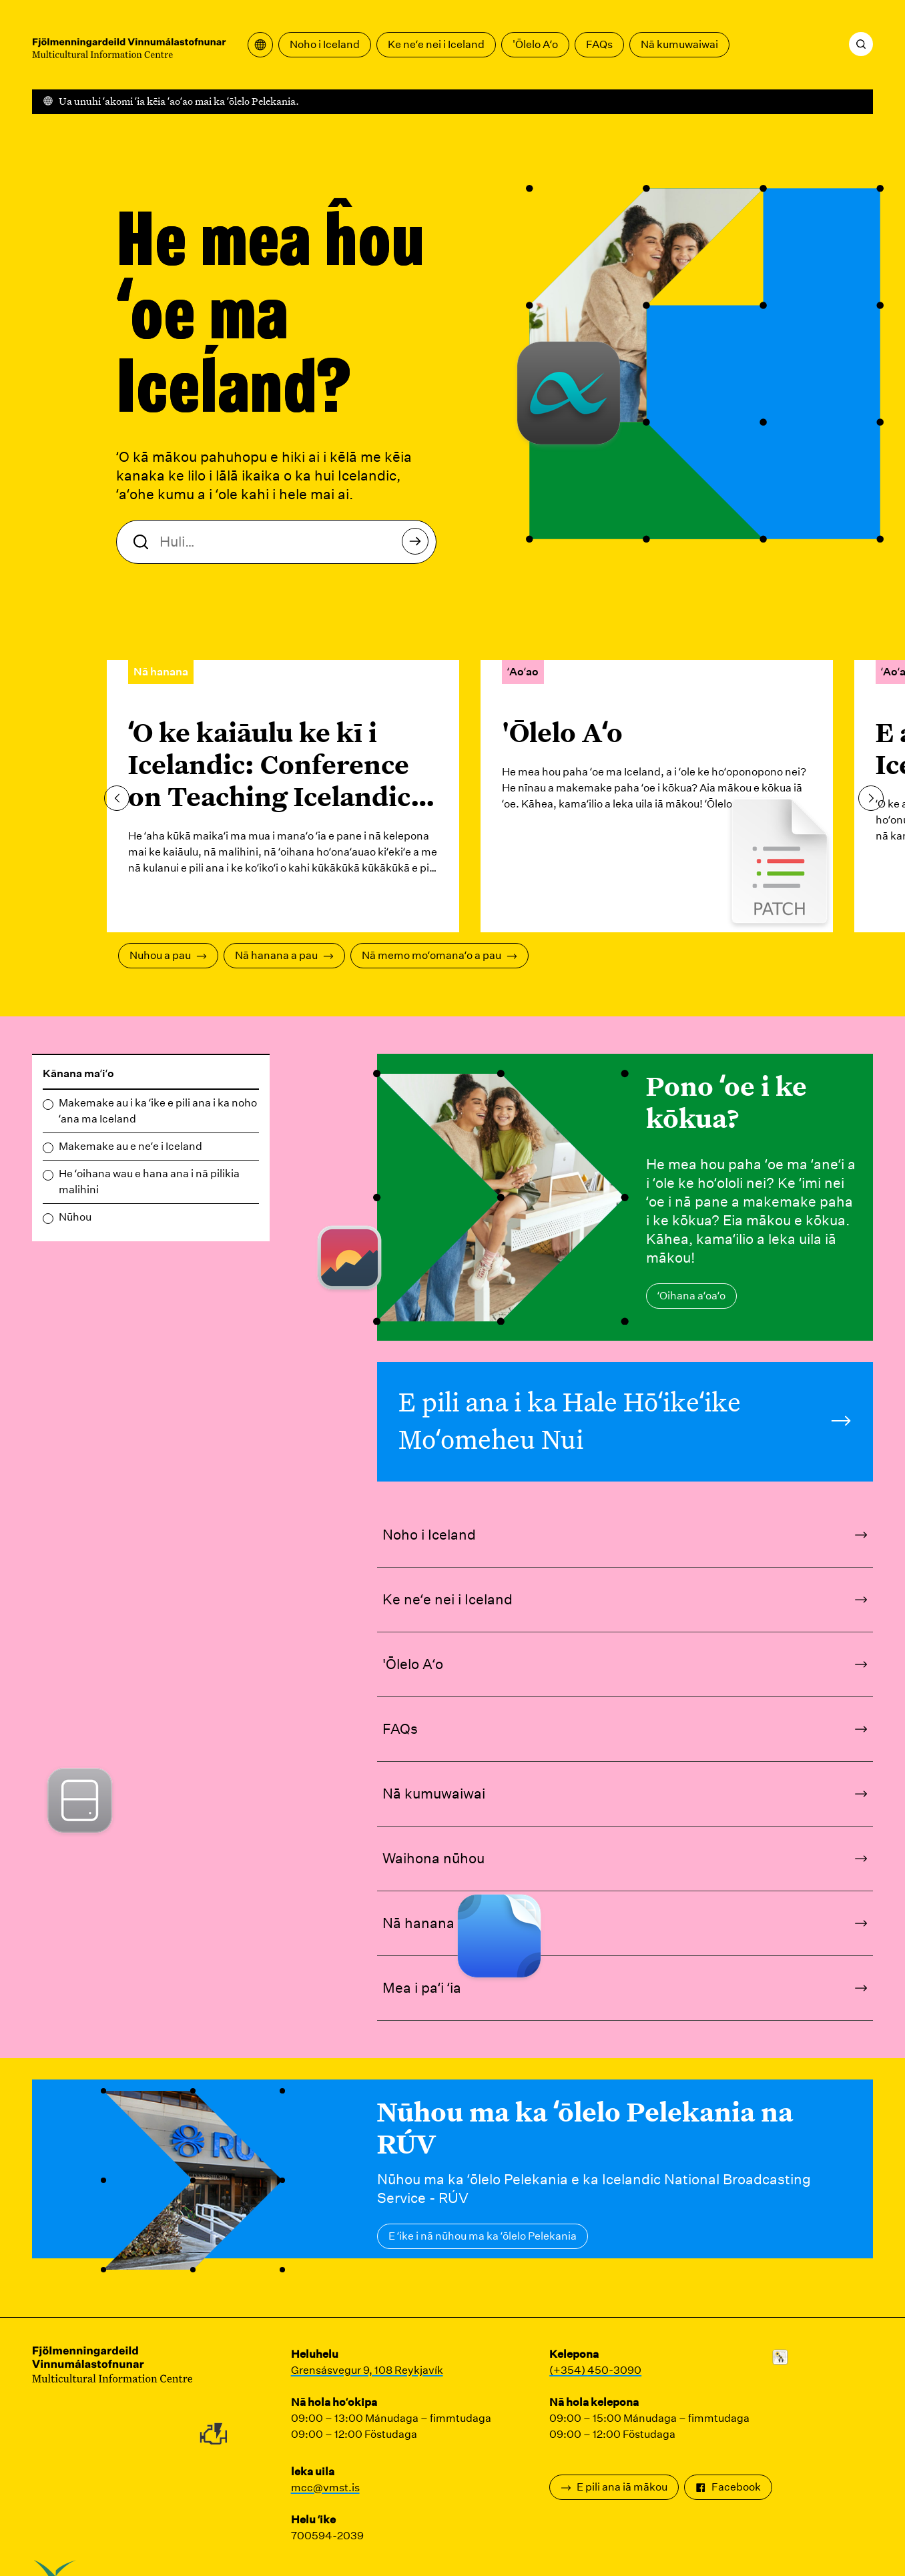 The width and height of the screenshot is (905, 2576). I want to click on check engine diagnostic alerts, so click(212, 2435).